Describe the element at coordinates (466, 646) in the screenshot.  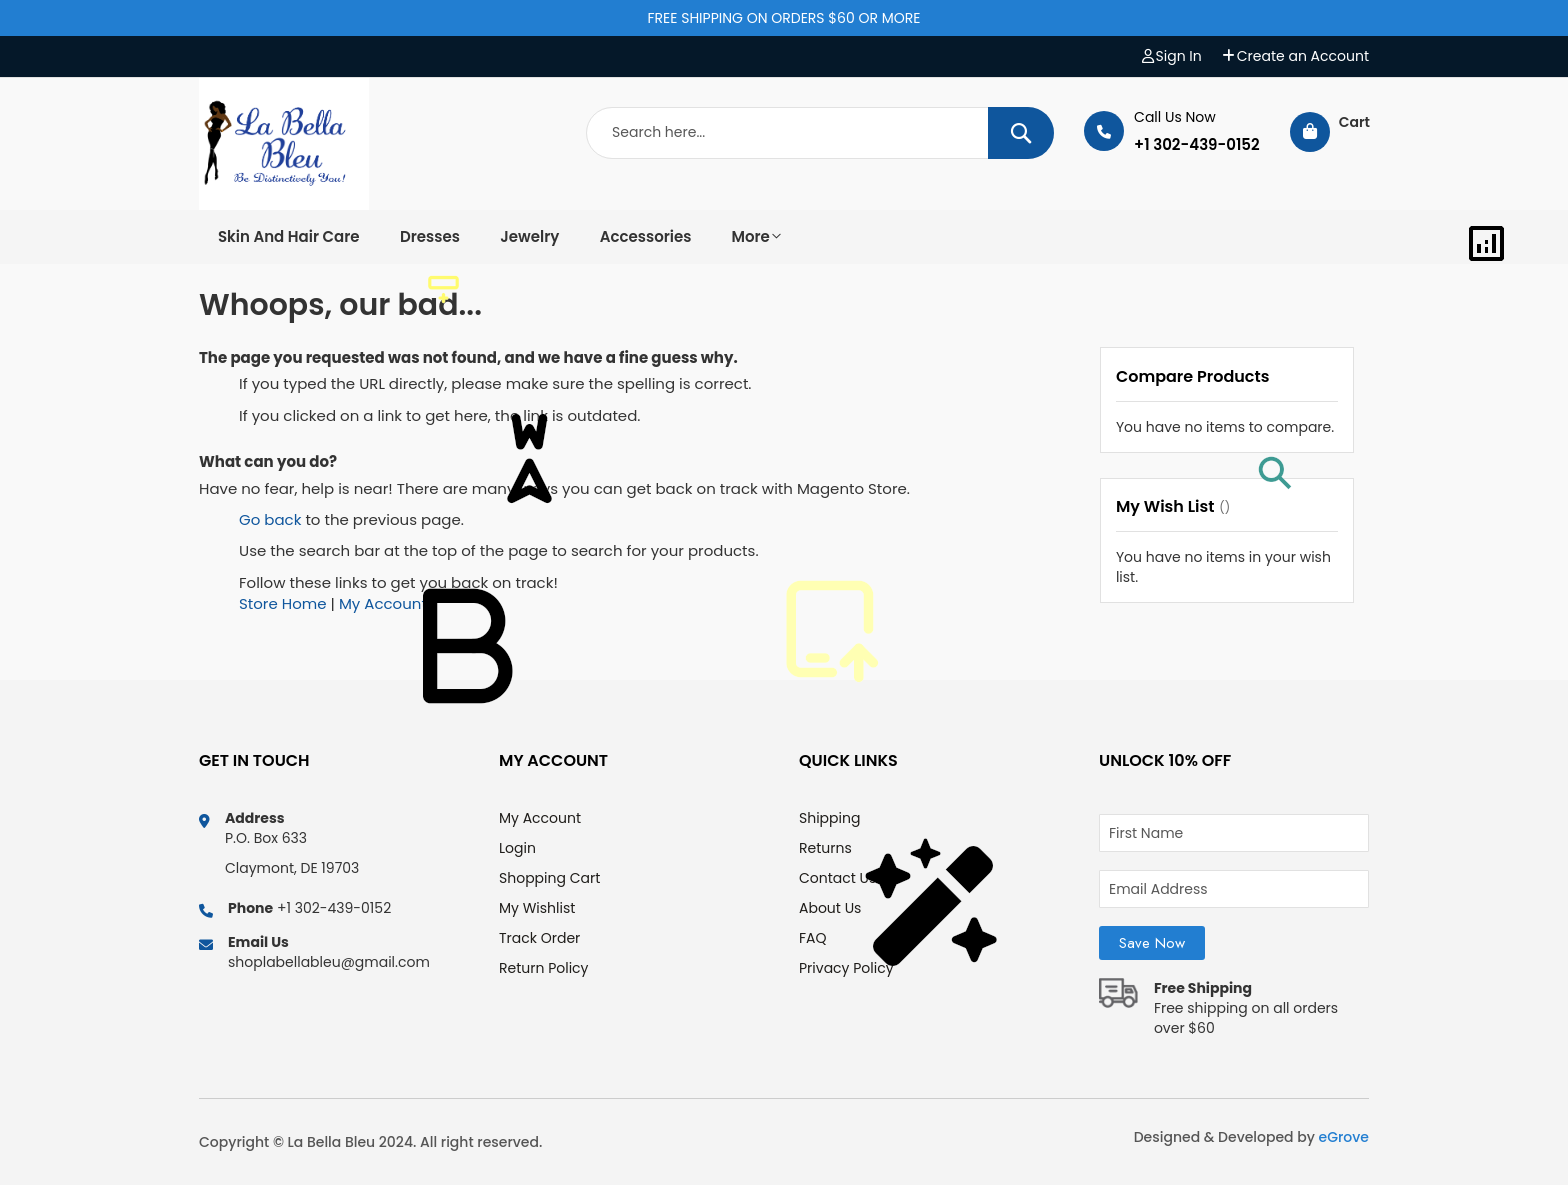
I see `apply bold formatting to selected text` at that location.